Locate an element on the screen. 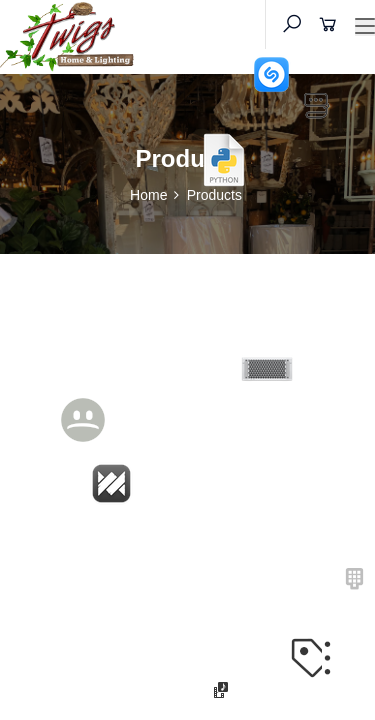  indicates a mac pro rackmount server in system preferences is located at coordinates (267, 369).